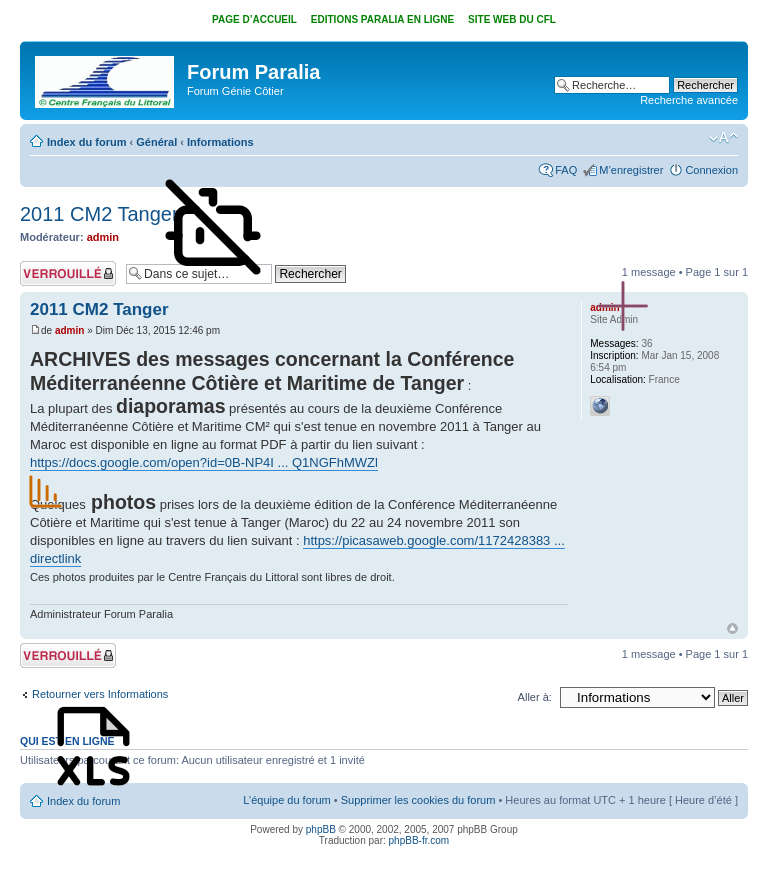  What do you see at coordinates (213, 227) in the screenshot?
I see `disable bot or AI assistant` at bounding box center [213, 227].